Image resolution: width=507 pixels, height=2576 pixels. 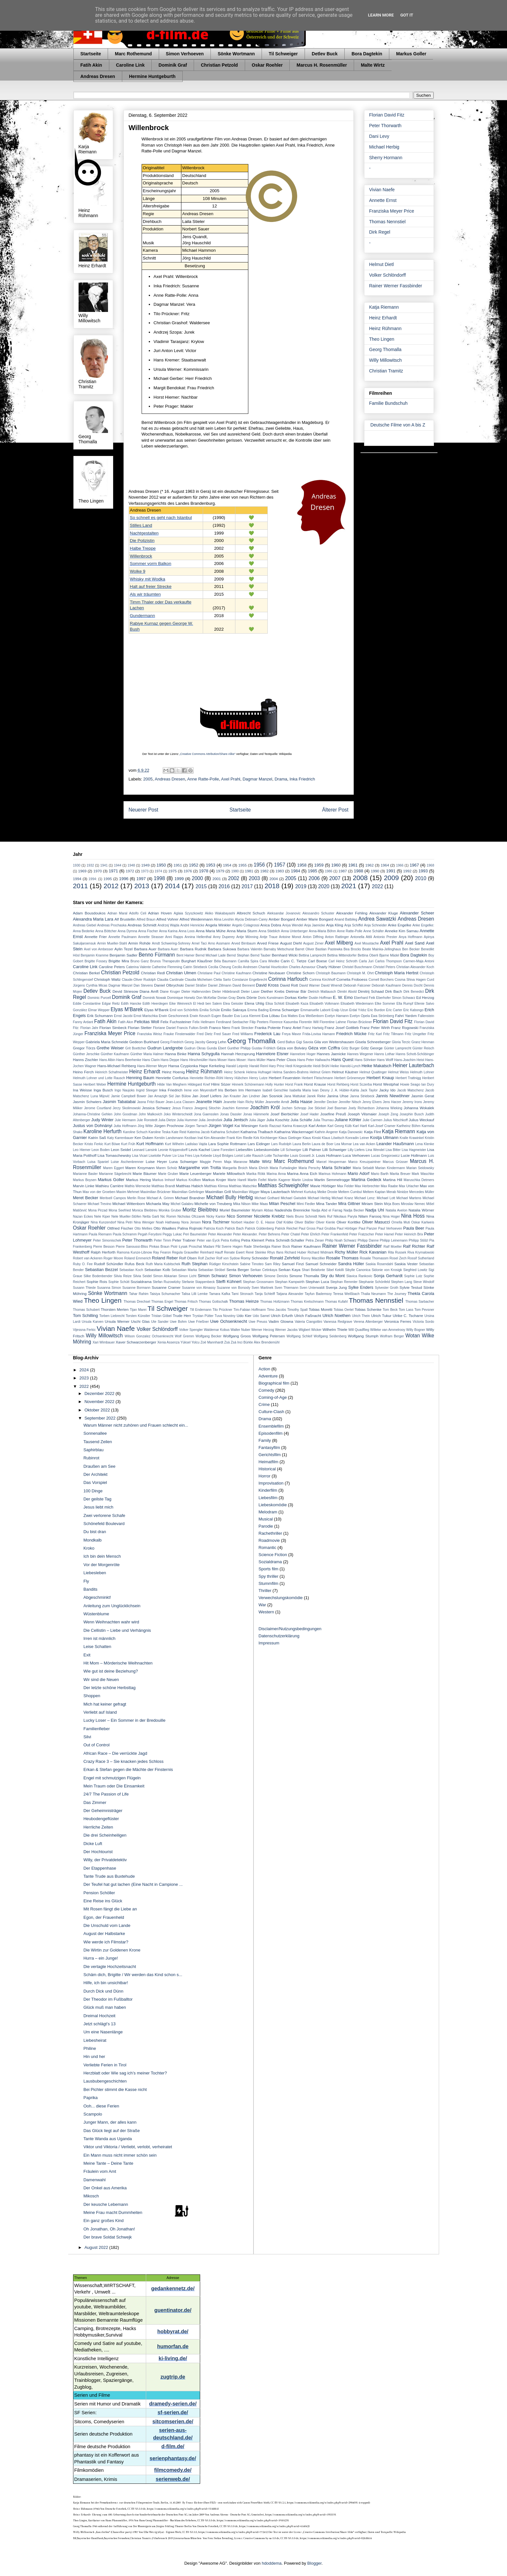 I want to click on find nearby electric vehicle charging stations, so click(x=181, y=2211).